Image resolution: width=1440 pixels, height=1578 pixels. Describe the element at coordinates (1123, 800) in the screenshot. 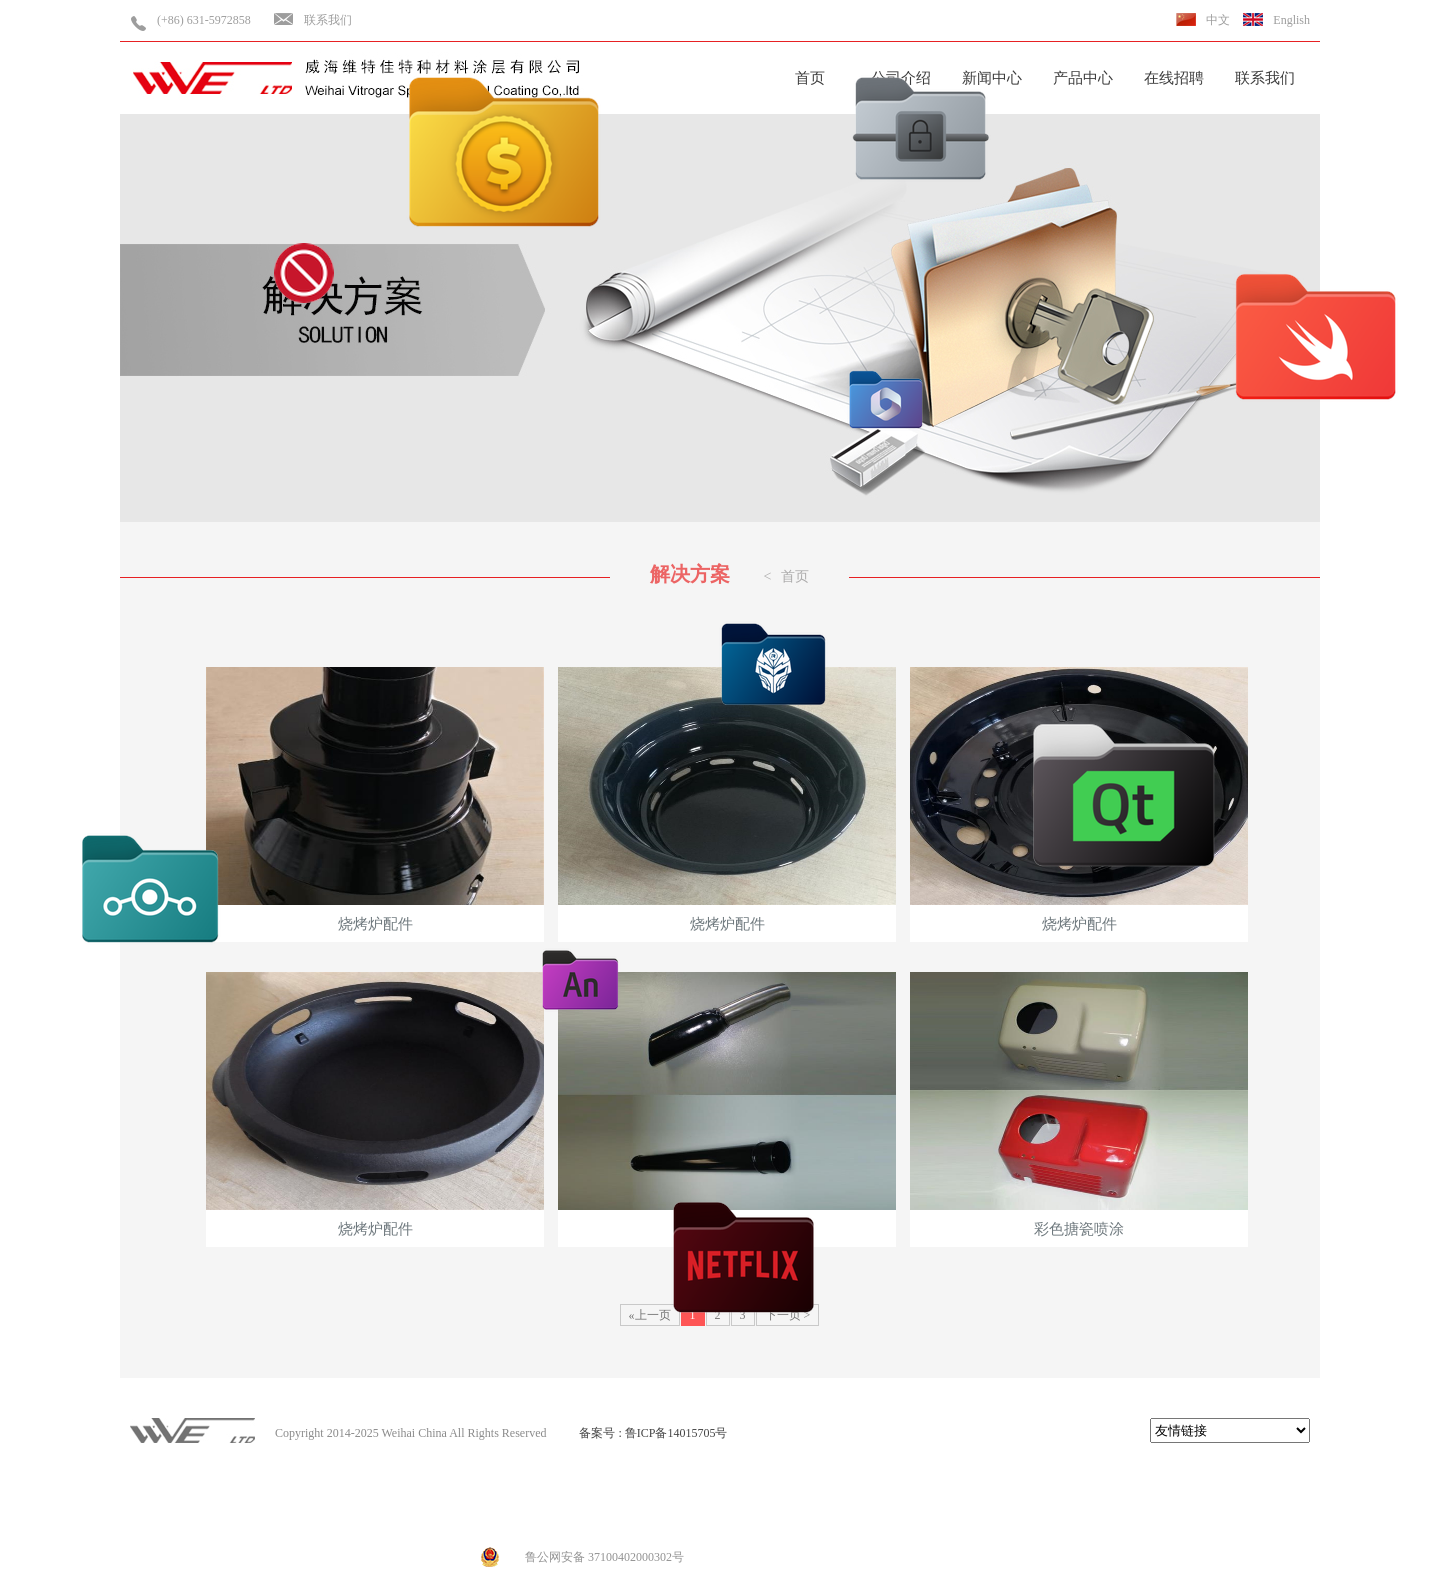

I see `folder containing Qt framework project files` at that location.